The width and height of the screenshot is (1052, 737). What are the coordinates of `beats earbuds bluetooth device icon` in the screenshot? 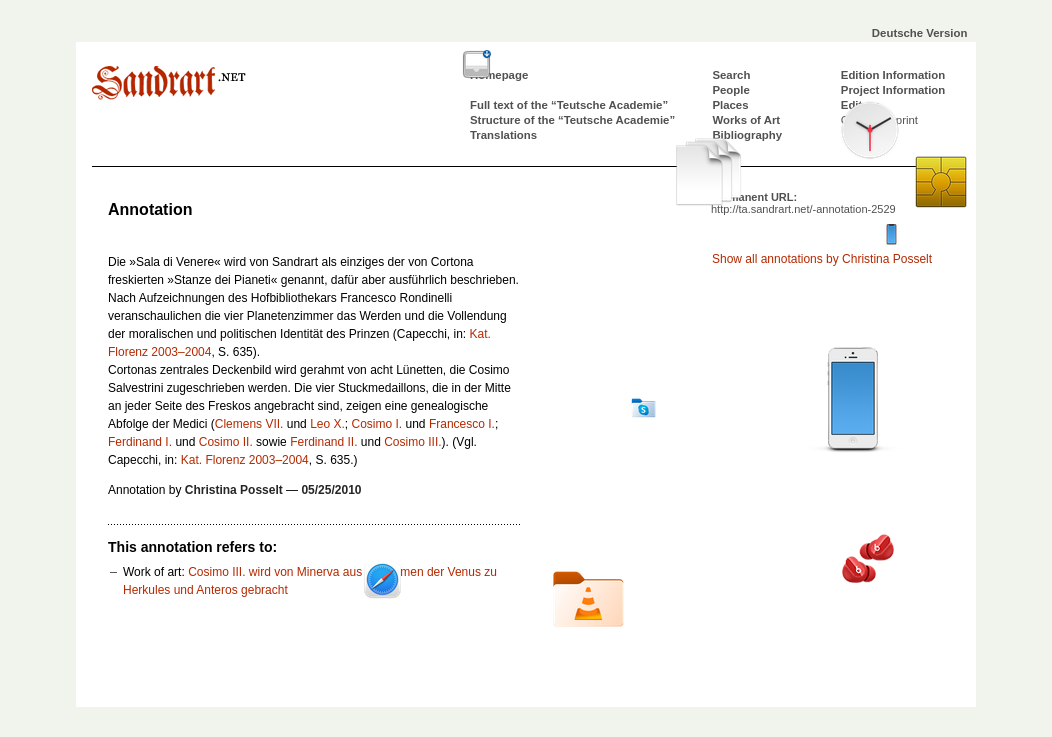 It's located at (868, 559).